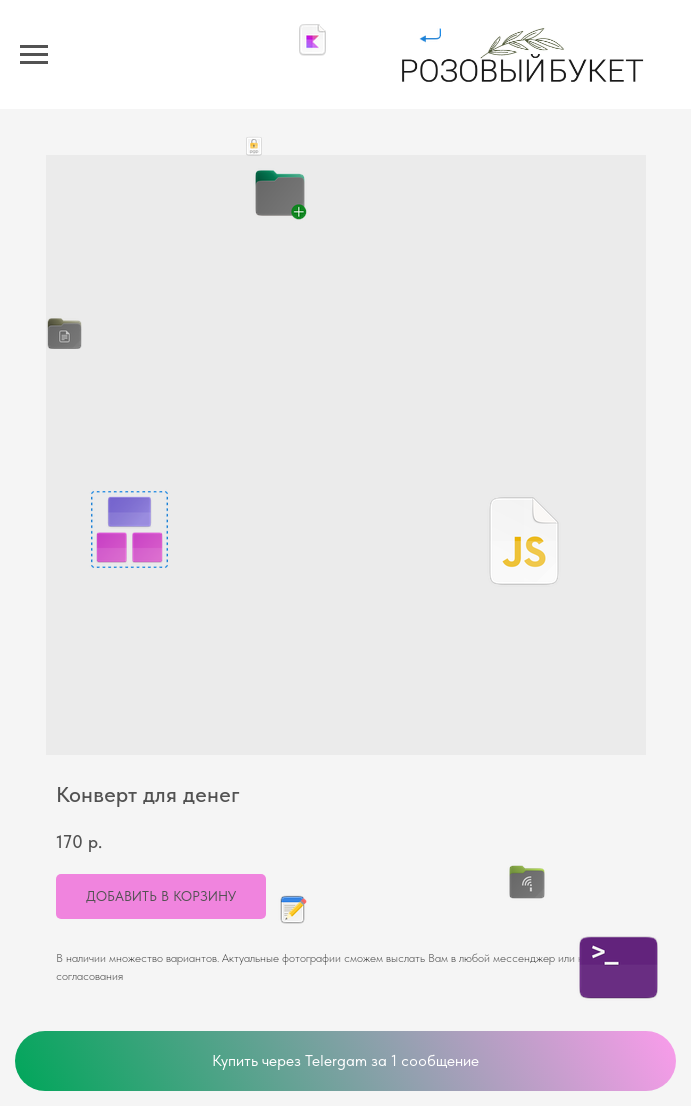 This screenshot has width=691, height=1106. I want to click on open your documents folder, so click(64, 333).